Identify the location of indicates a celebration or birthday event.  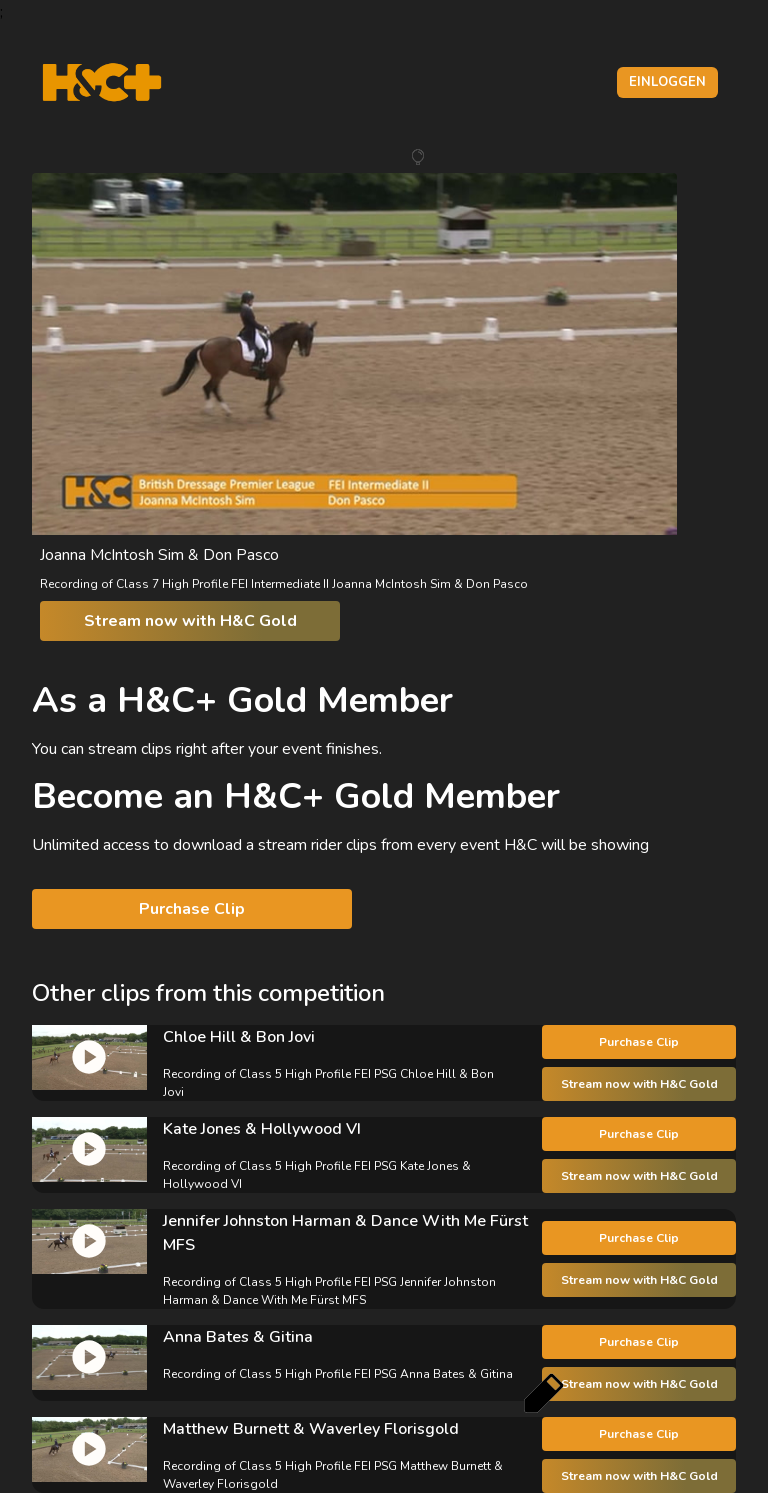
(418, 157).